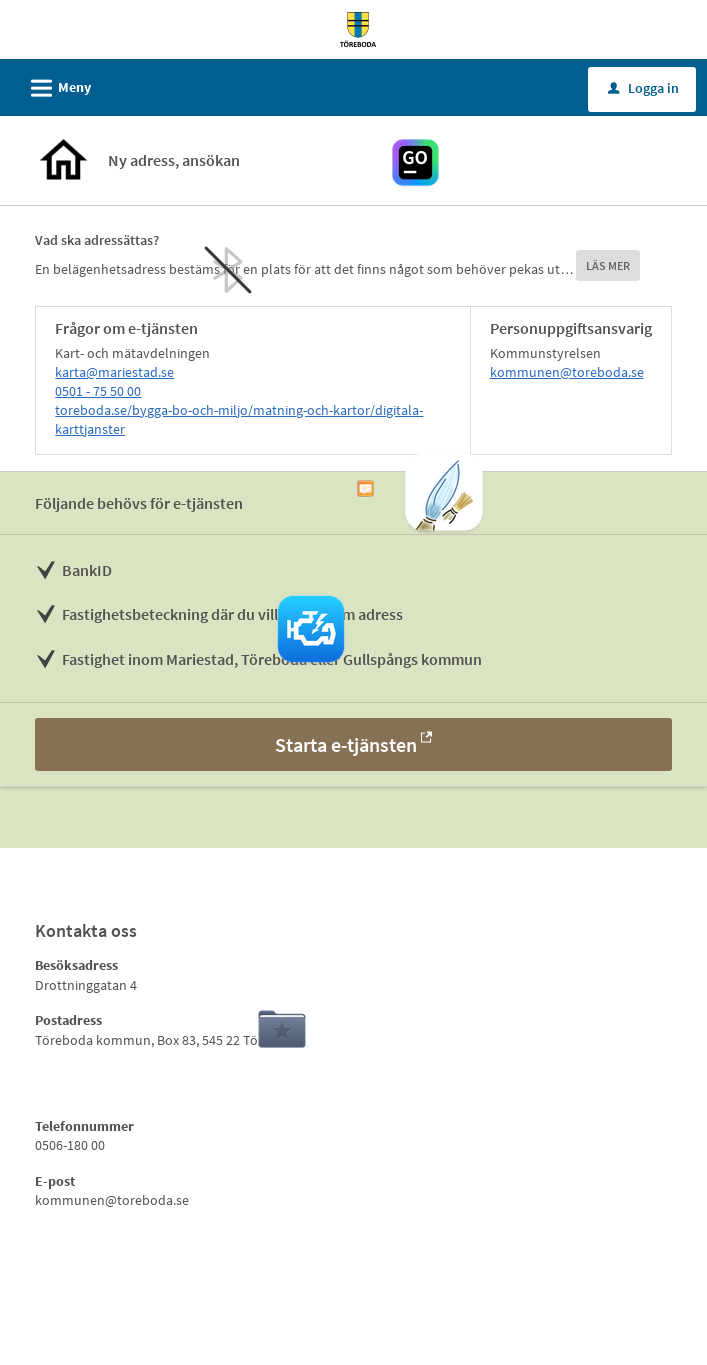 This screenshot has height=1365, width=707. Describe the element at coordinates (365, 488) in the screenshot. I see `open empathy messaging app` at that location.